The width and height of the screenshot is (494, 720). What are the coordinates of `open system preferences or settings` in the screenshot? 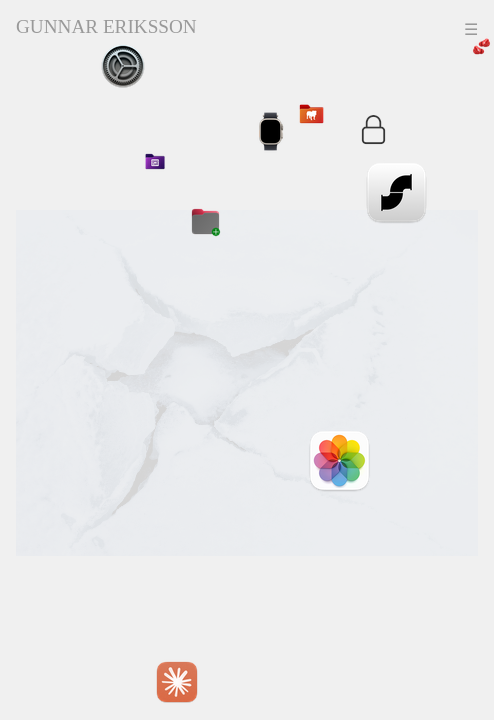 It's located at (123, 66).